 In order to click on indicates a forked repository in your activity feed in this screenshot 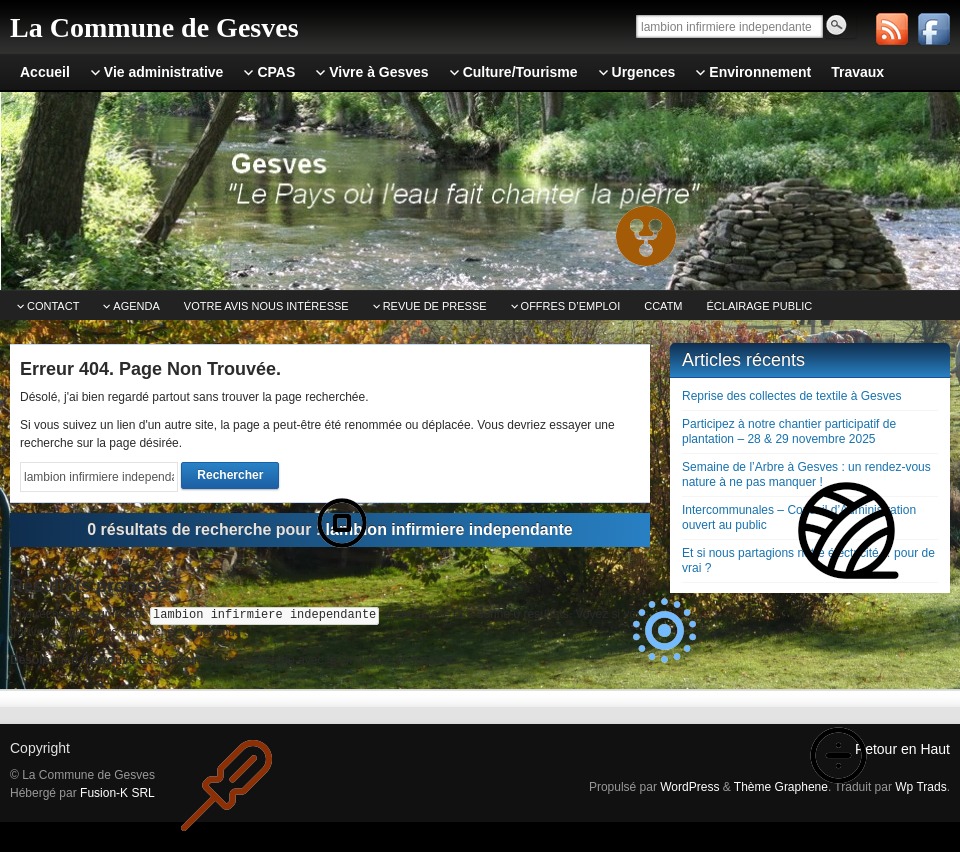, I will do `click(646, 236)`.